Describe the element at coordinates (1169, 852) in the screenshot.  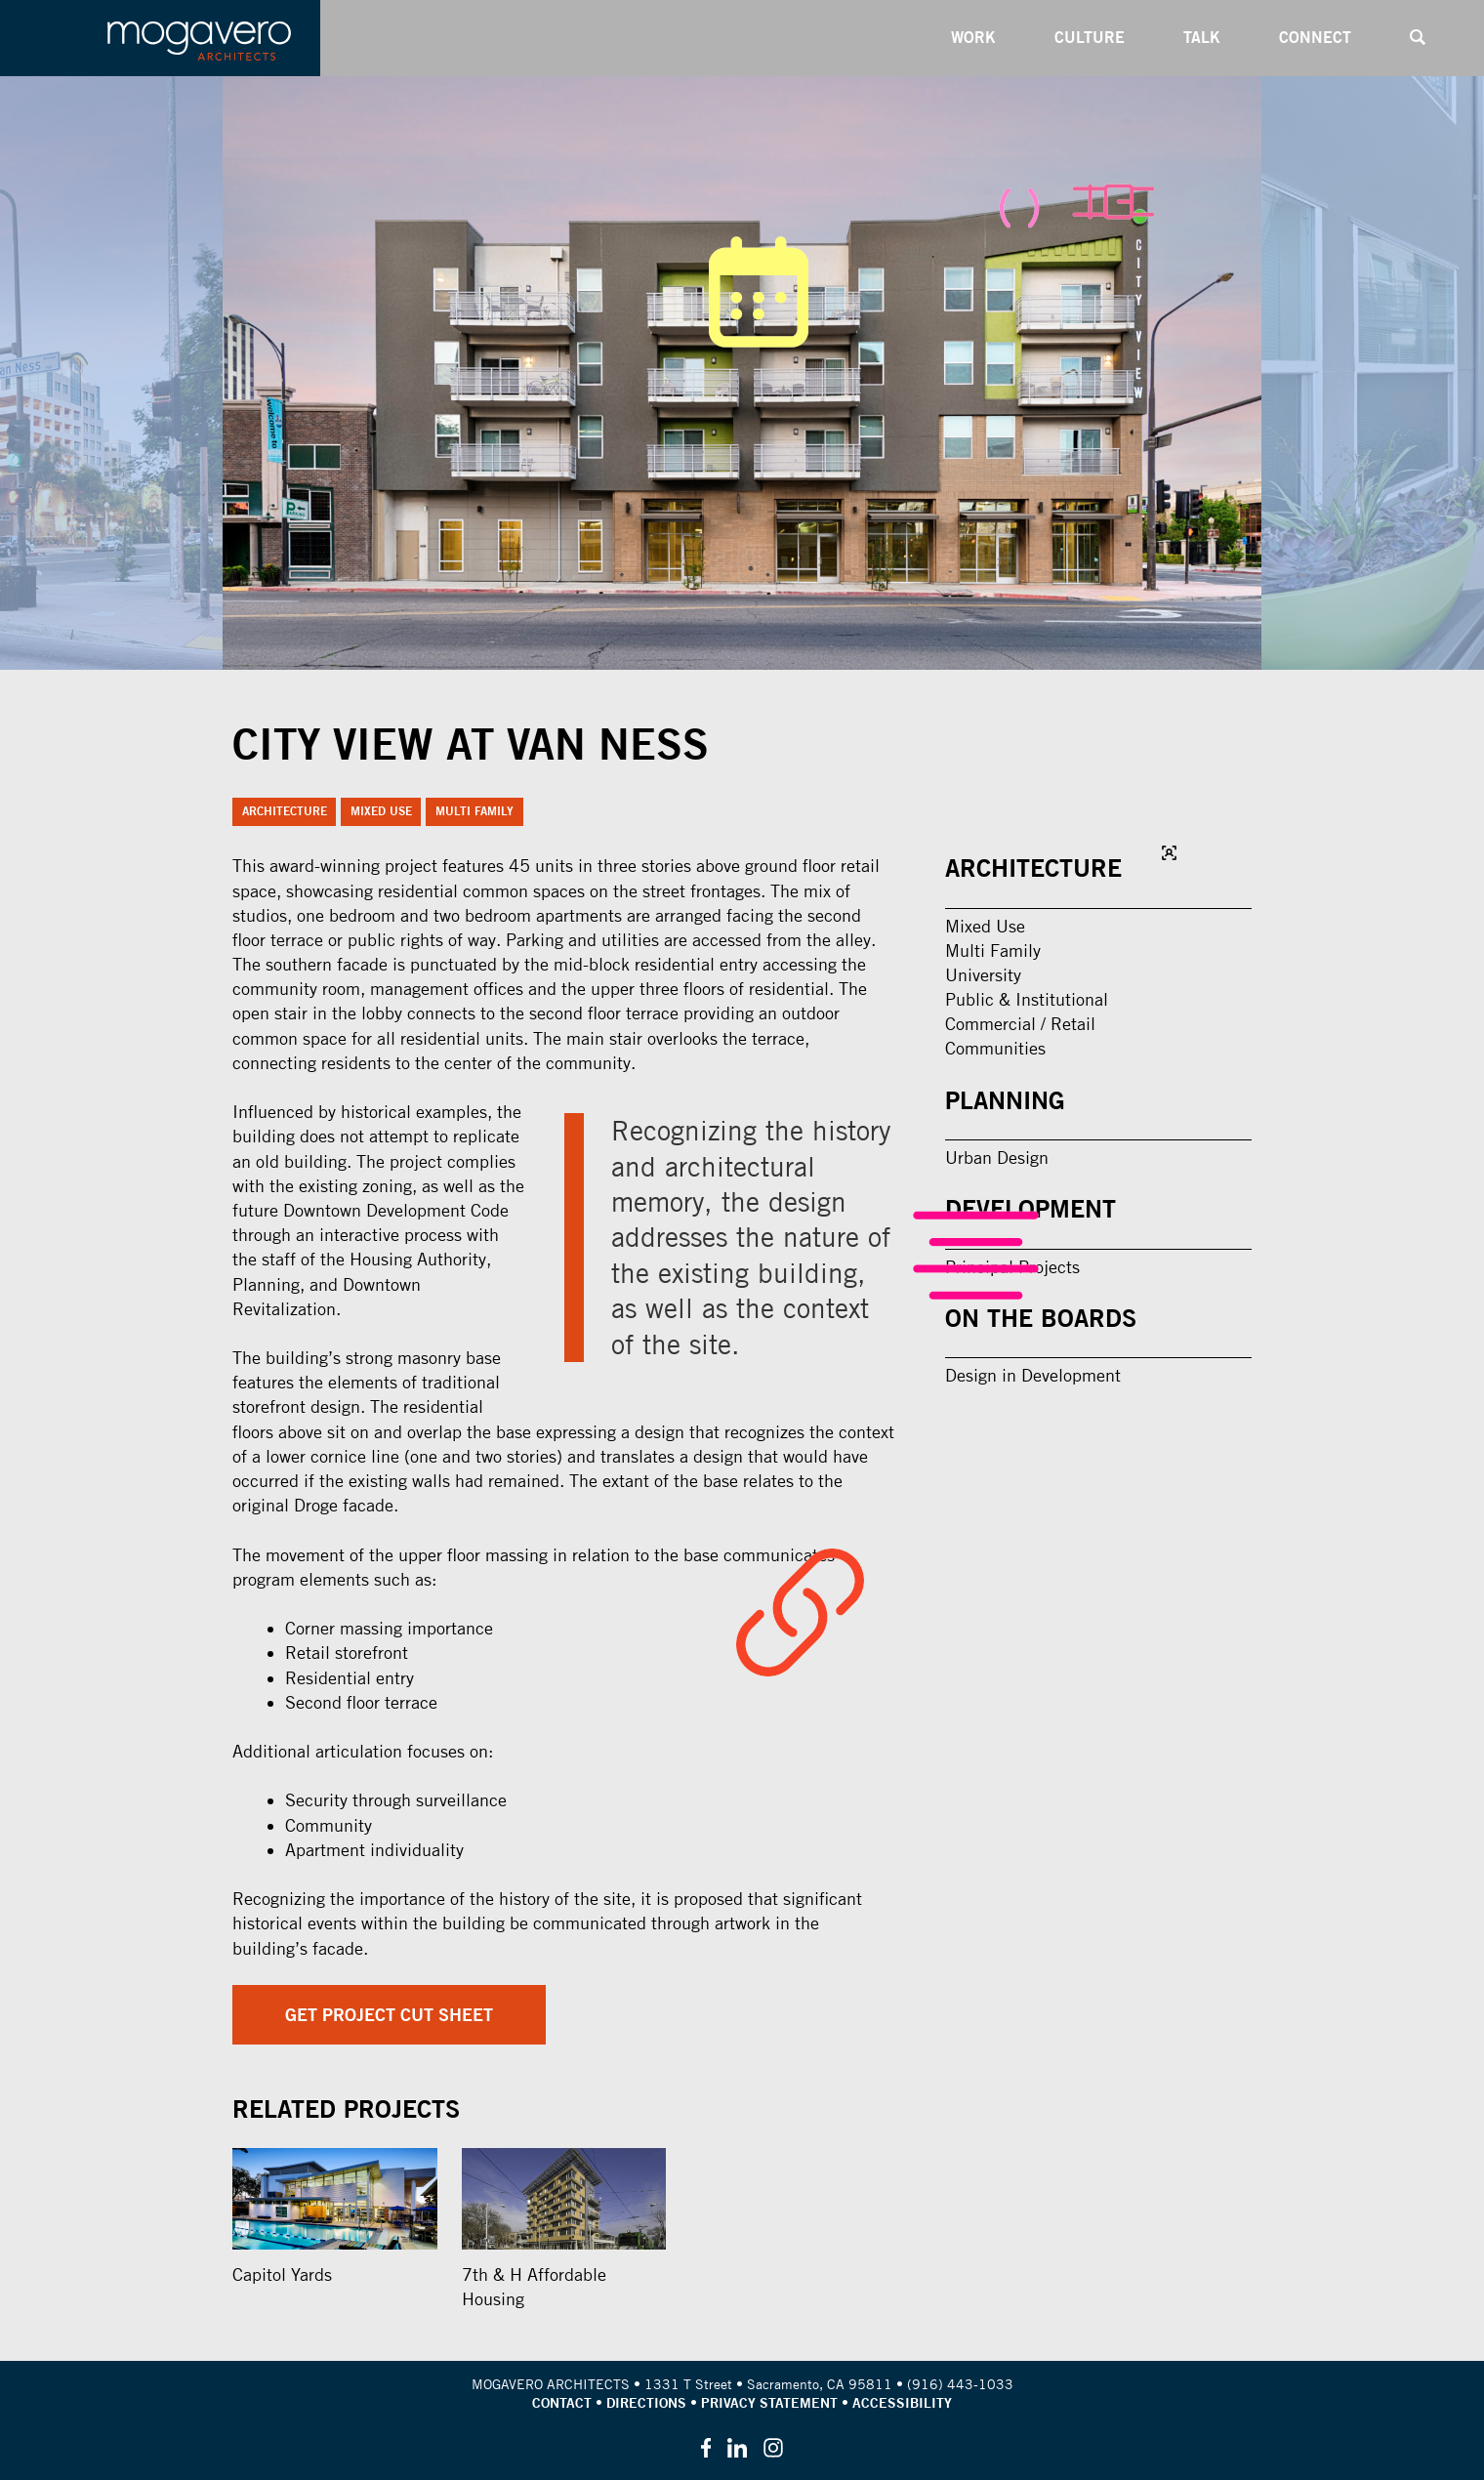
I see `focus on current user profile` at that location.